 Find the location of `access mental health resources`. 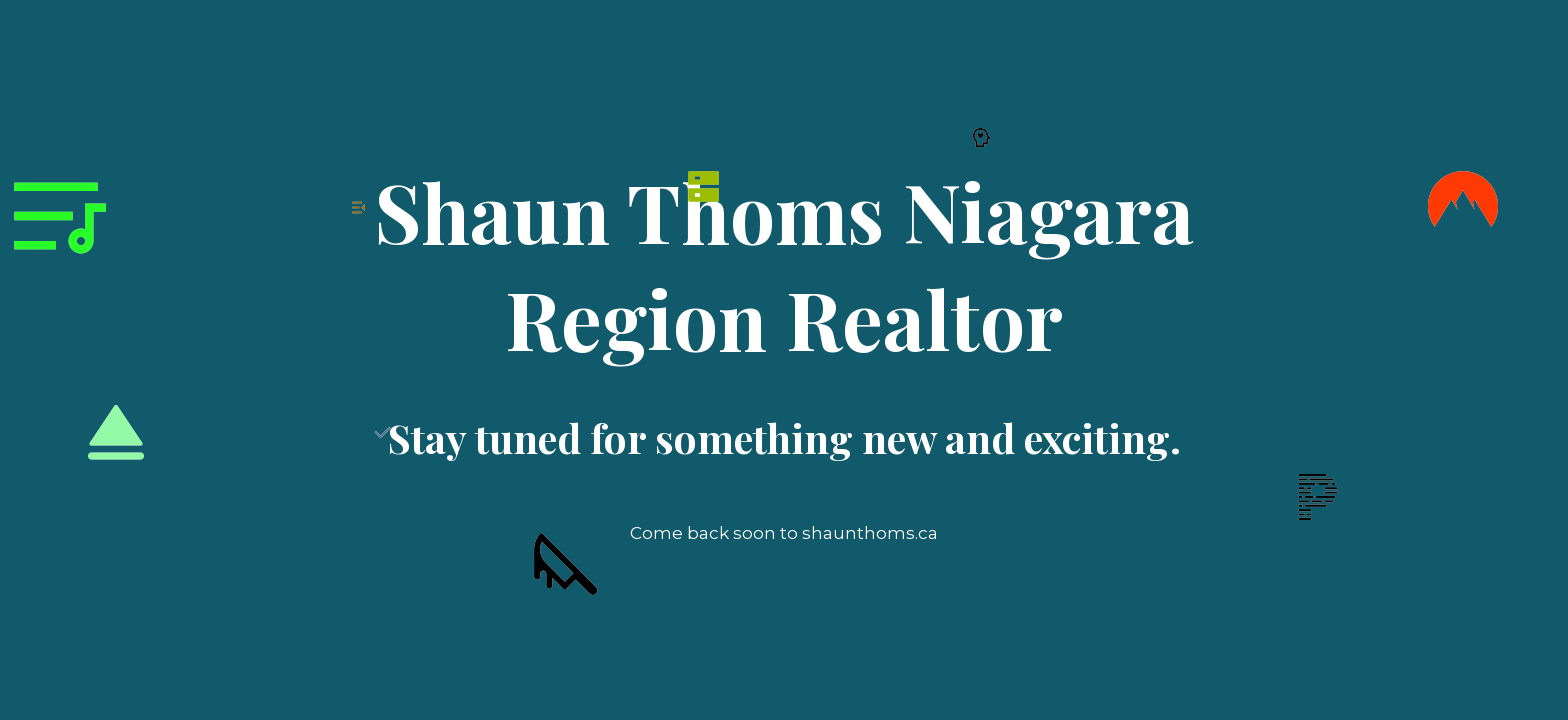

access mental health resources is located at coordinates (981, 137).